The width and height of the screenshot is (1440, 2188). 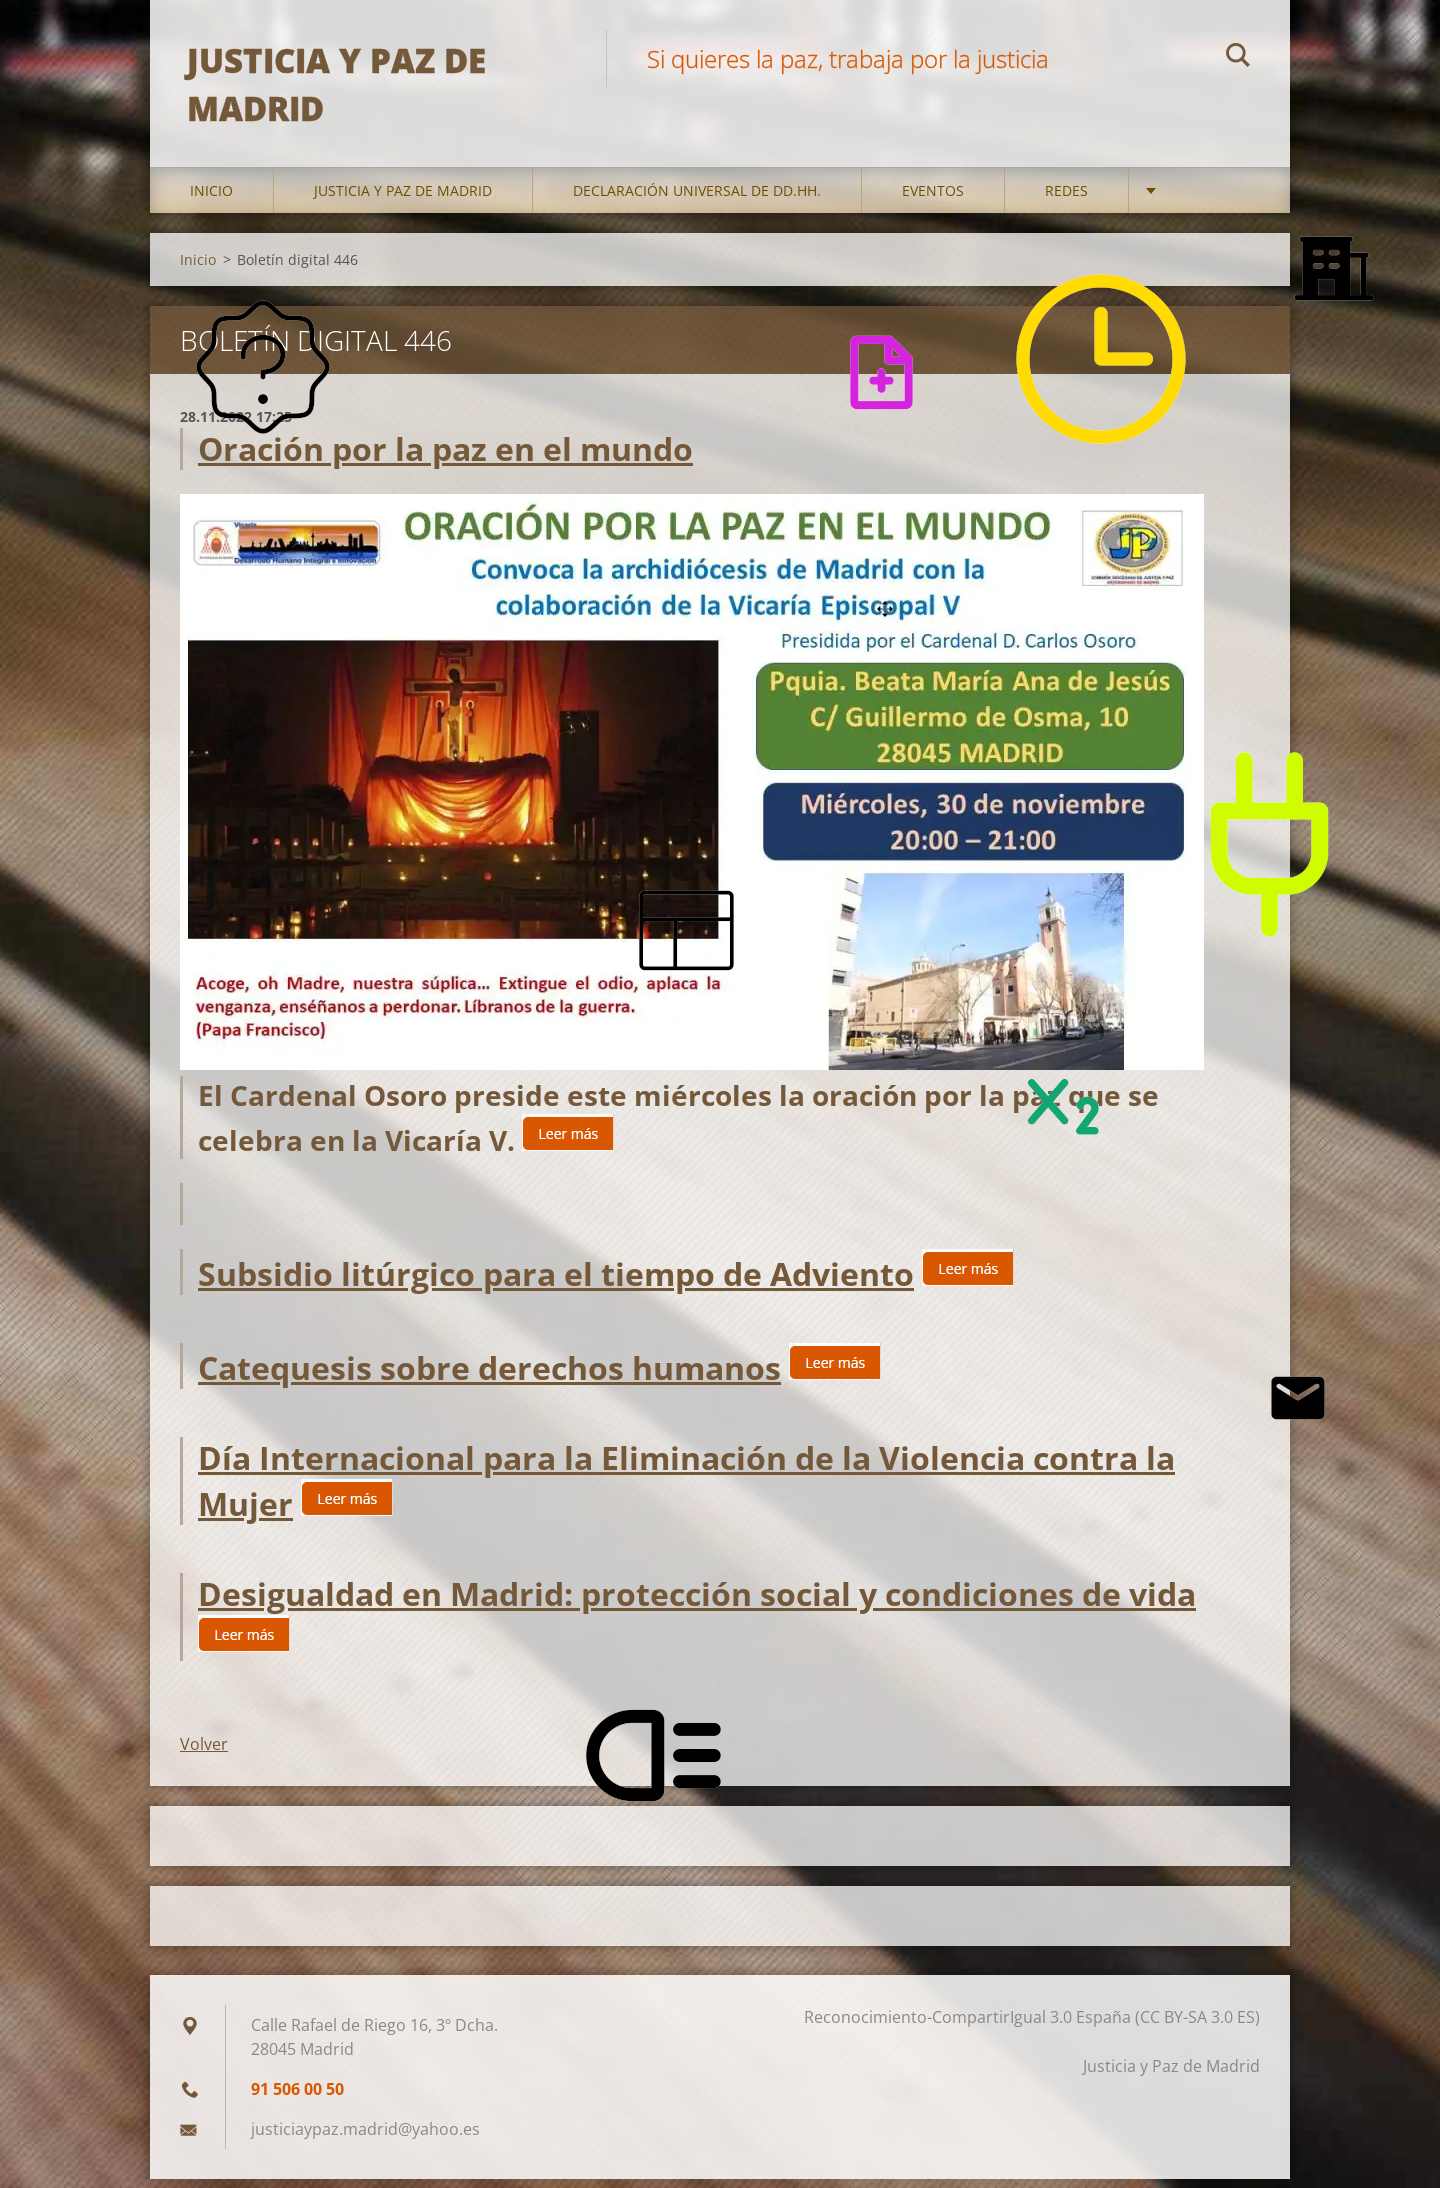 I want to click on toggle vehicle headlights on or off, so click(x=653, y=1755).